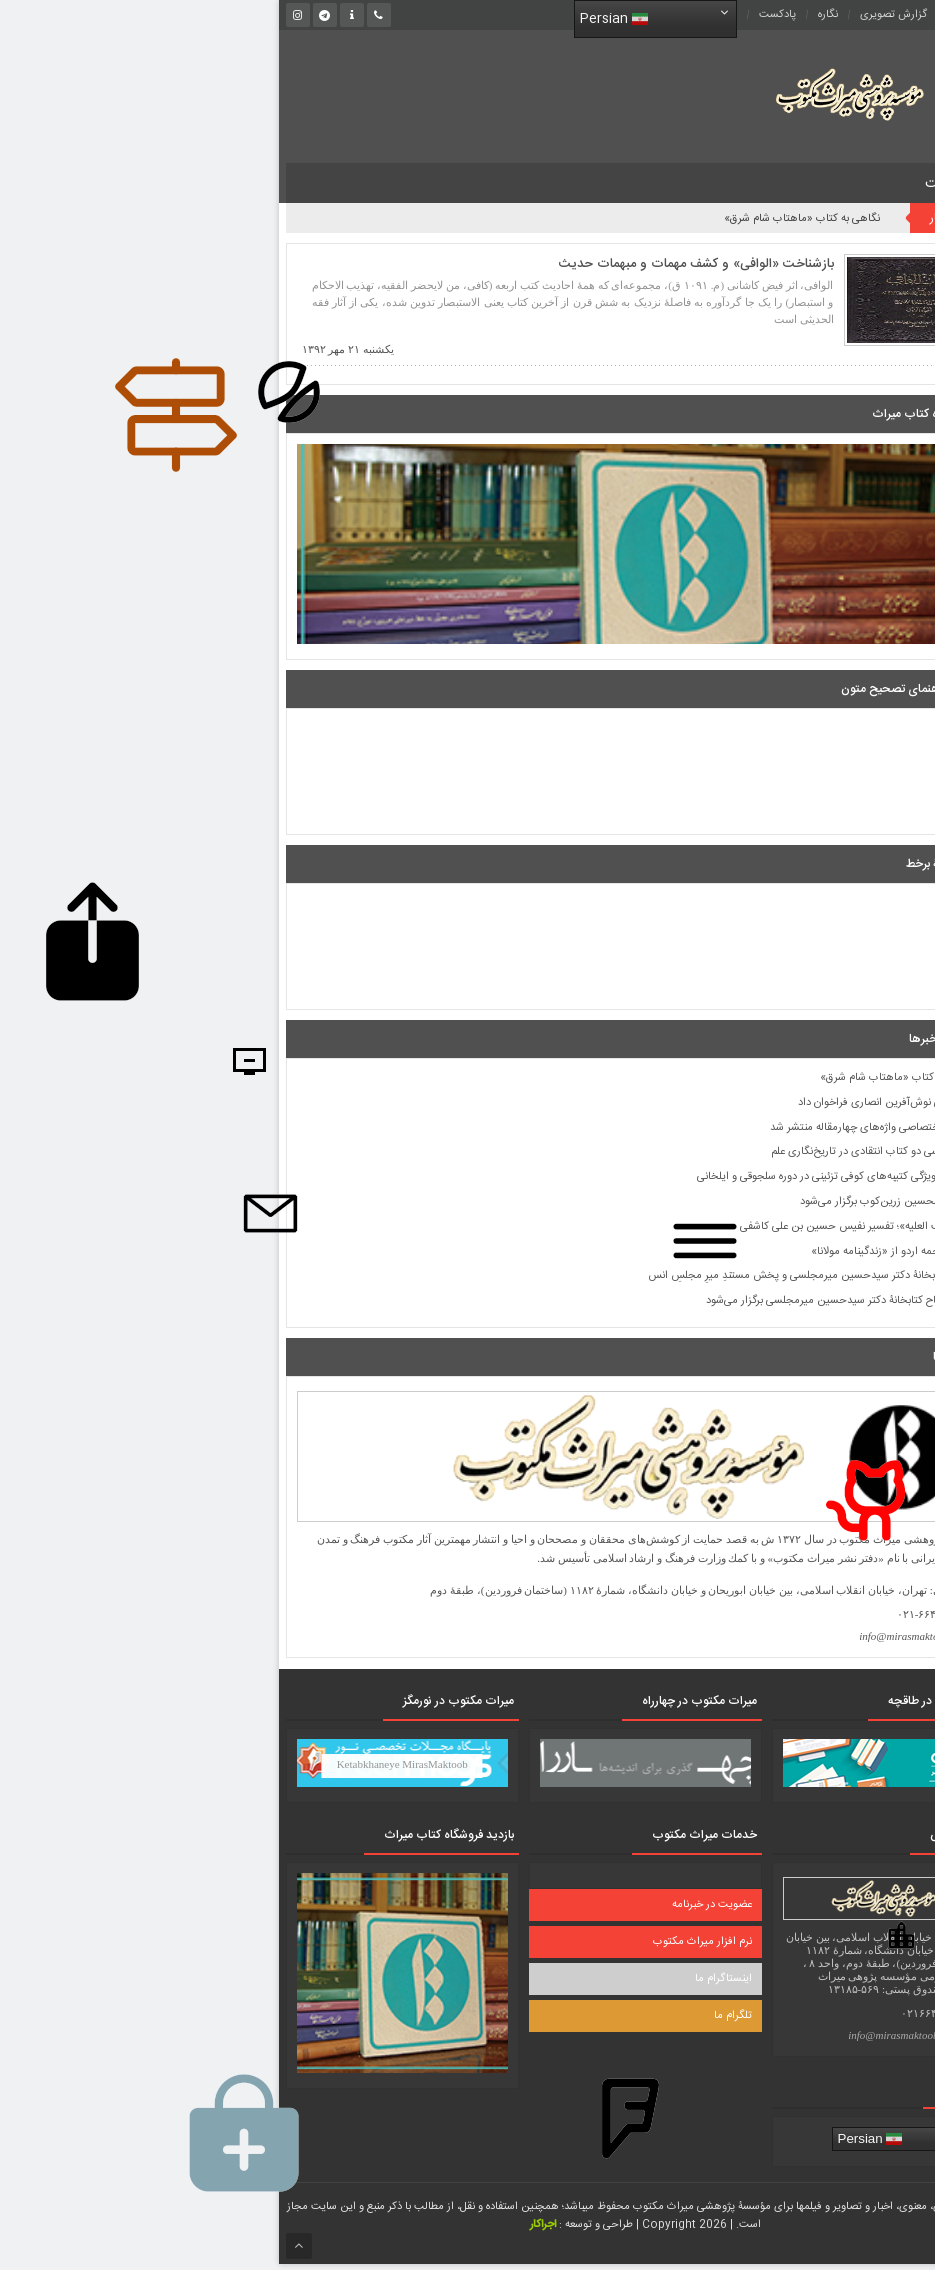 Image resolution: width=935 pixels, height=2270 pixels. I want to click on open foursquare app, so click(630, 2118).